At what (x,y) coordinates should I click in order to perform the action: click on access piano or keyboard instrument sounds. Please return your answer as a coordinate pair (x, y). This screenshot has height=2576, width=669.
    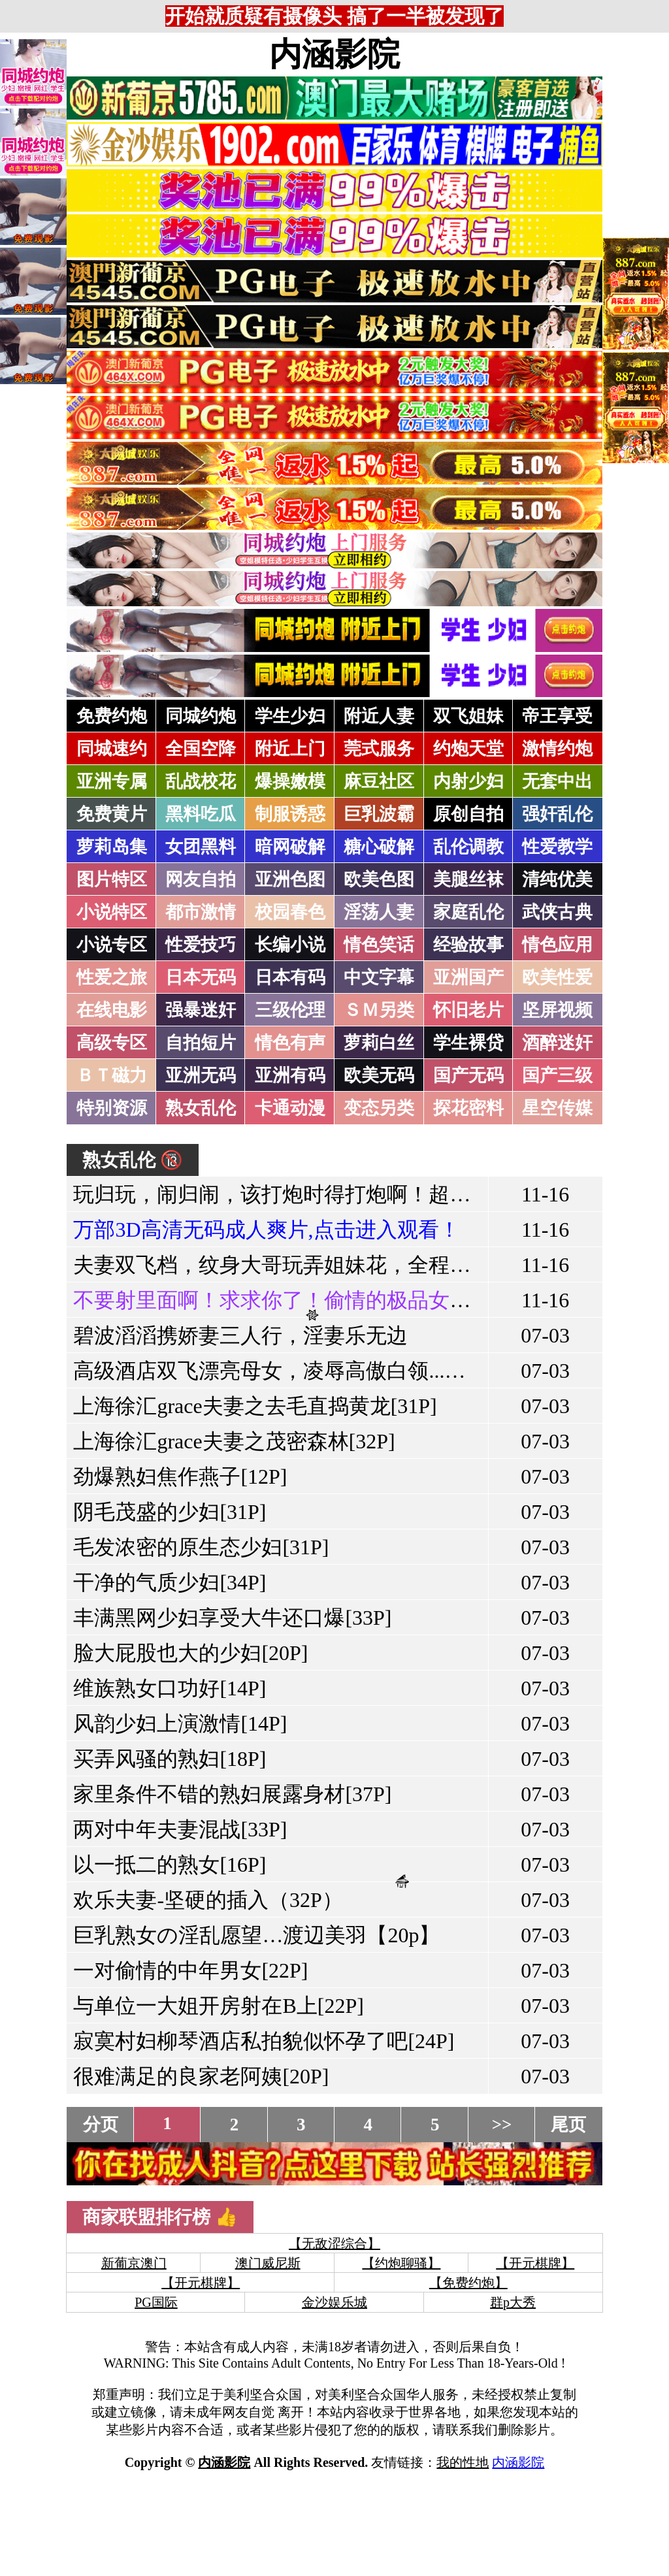
    Looking at the image, I should click on (402, 1881).